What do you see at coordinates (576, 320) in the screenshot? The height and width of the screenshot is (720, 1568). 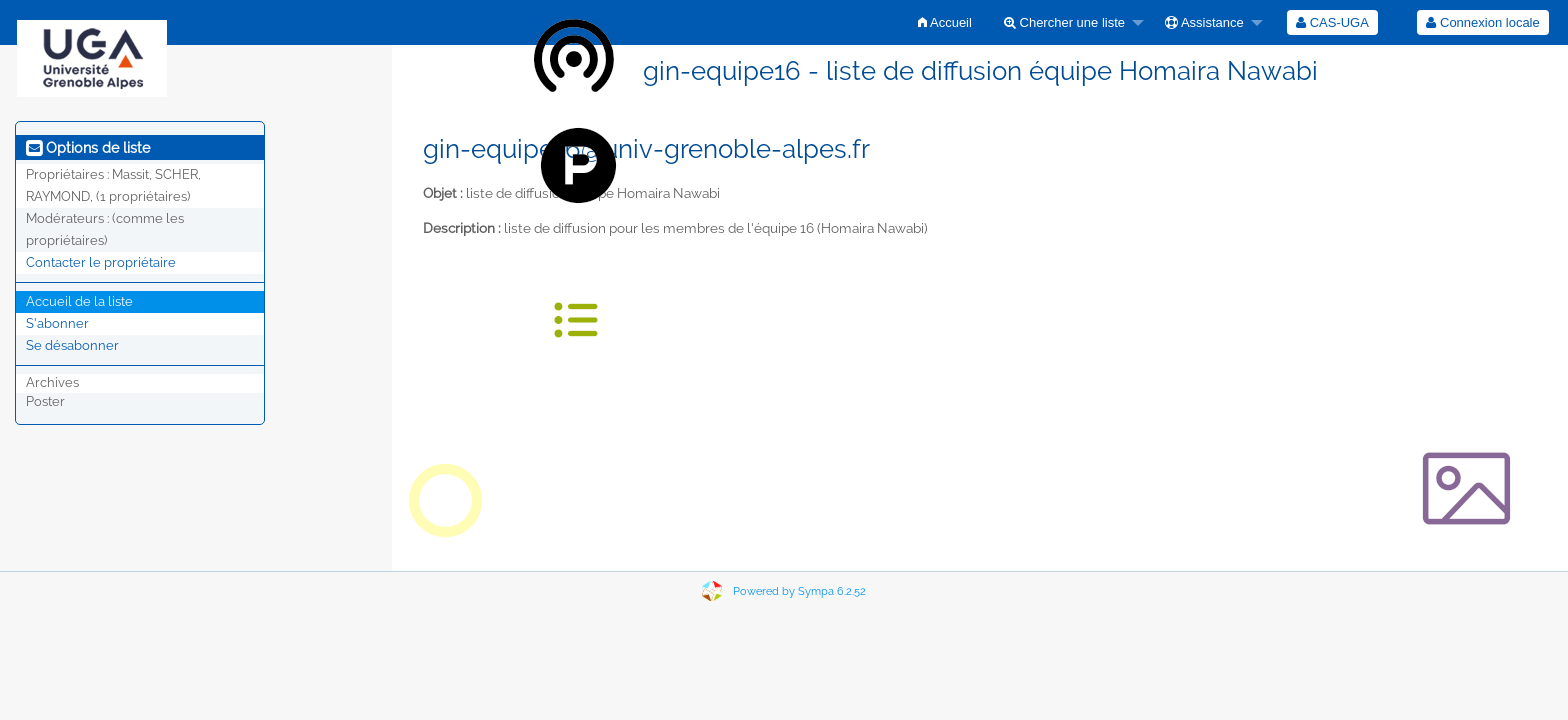 I see `view items in a bulleted list format` at bounding box center [576, 320].